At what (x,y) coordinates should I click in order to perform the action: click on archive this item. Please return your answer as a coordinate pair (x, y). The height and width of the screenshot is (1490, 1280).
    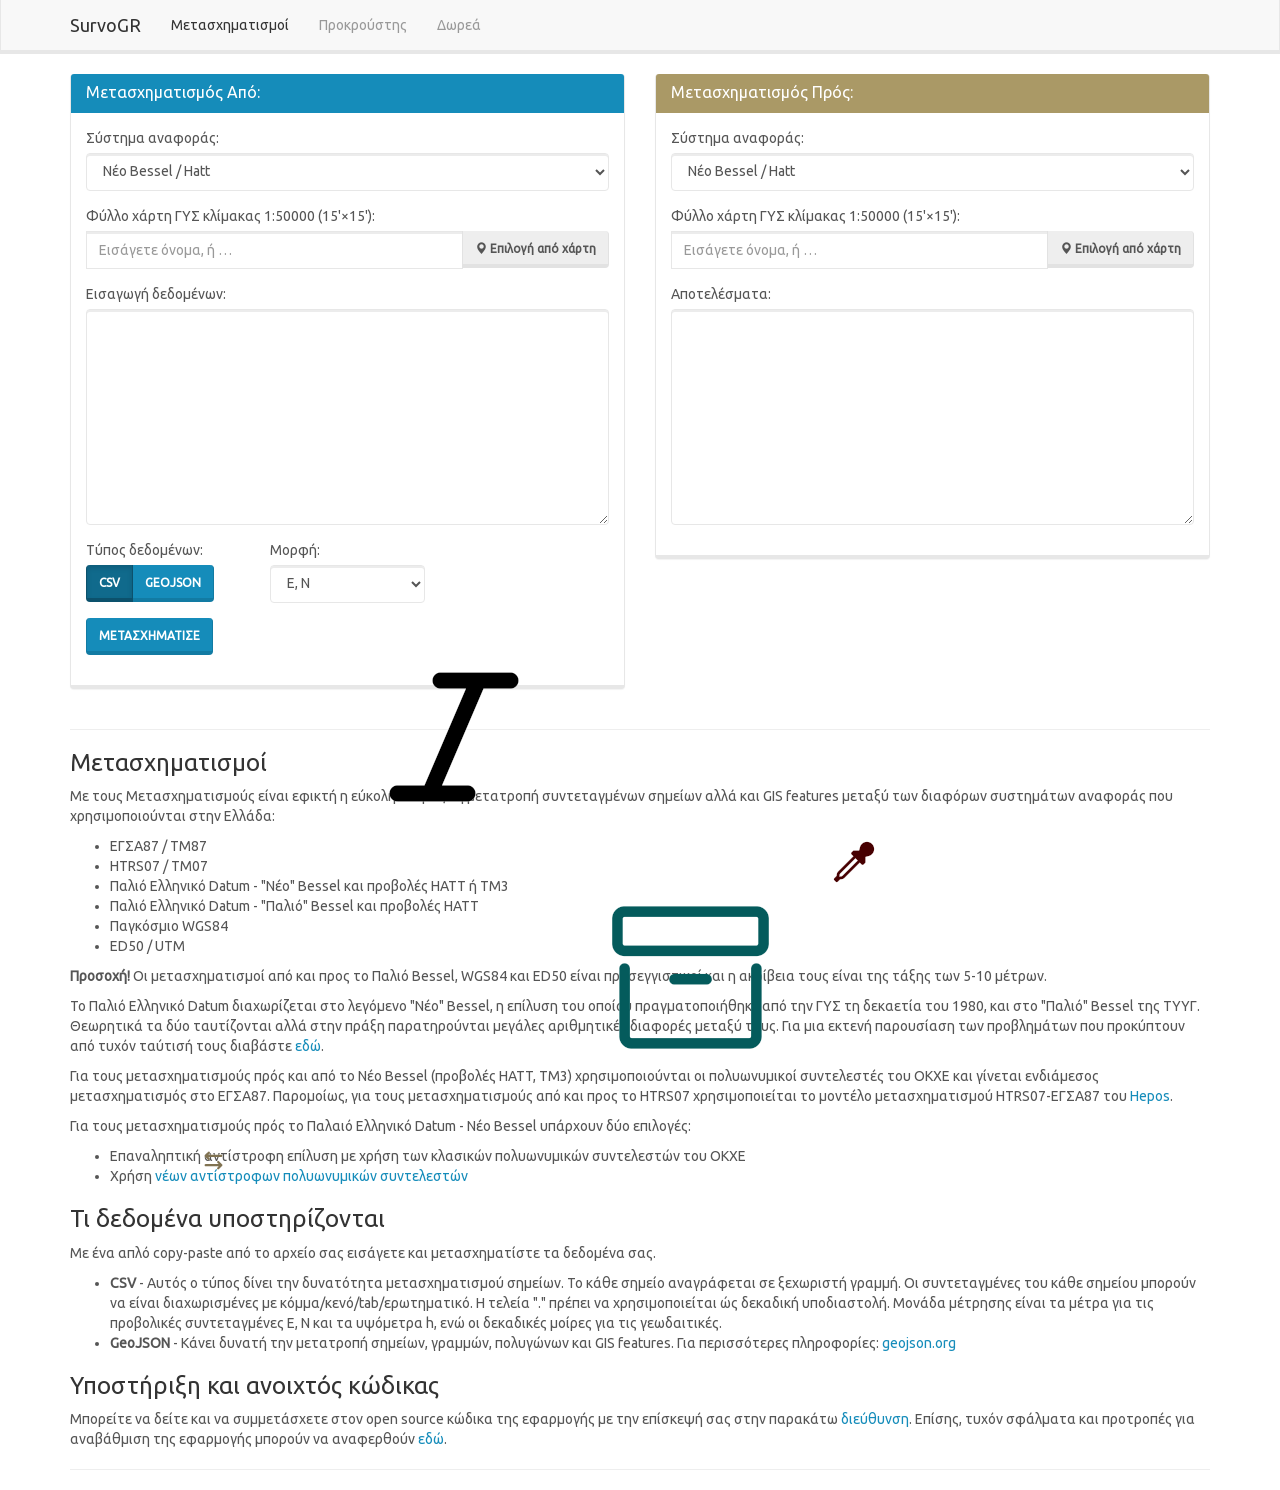
    Looking at the image, I should click on (690, 977).